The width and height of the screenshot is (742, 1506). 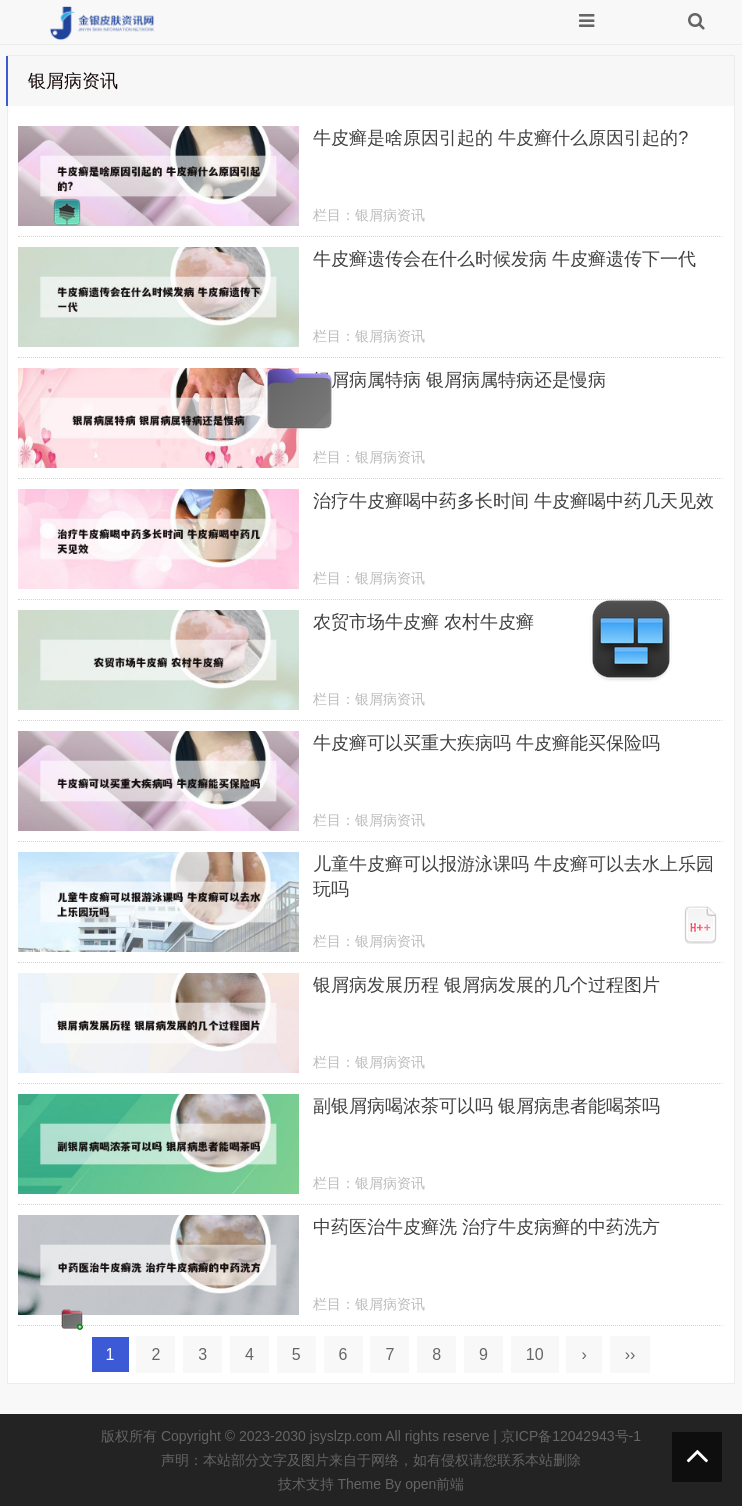 What do you see at coordinates (67, 212) in the screenshot?
I see `launch gnome mines game` at bounding box center [67, 212].